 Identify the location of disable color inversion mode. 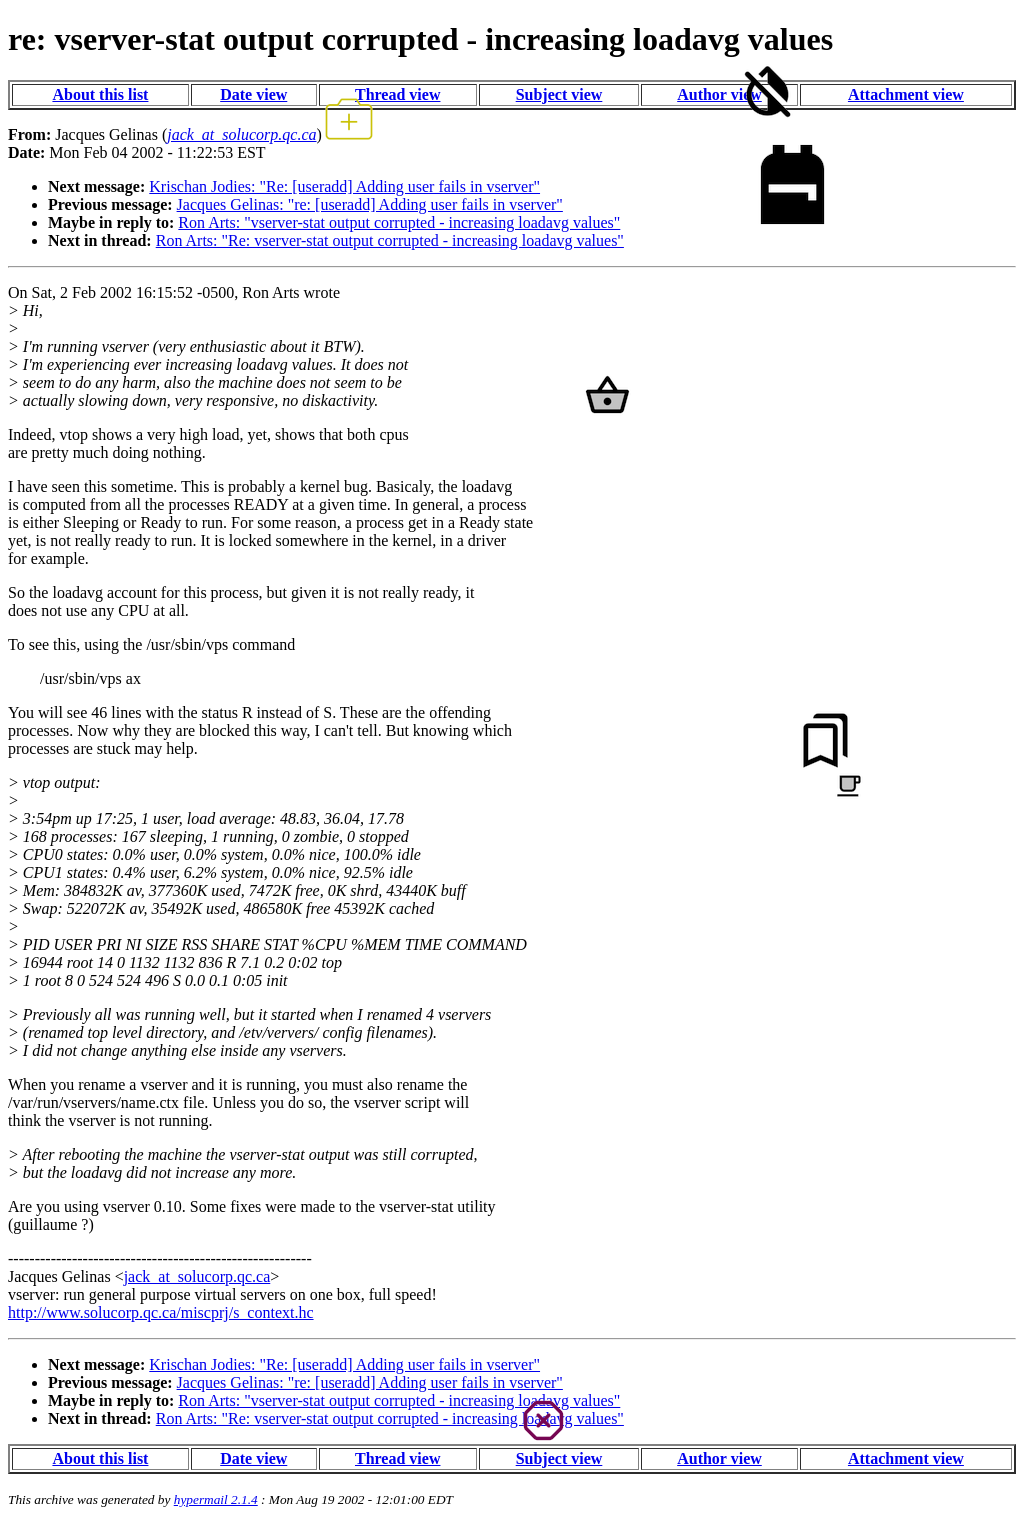
(767, 90).